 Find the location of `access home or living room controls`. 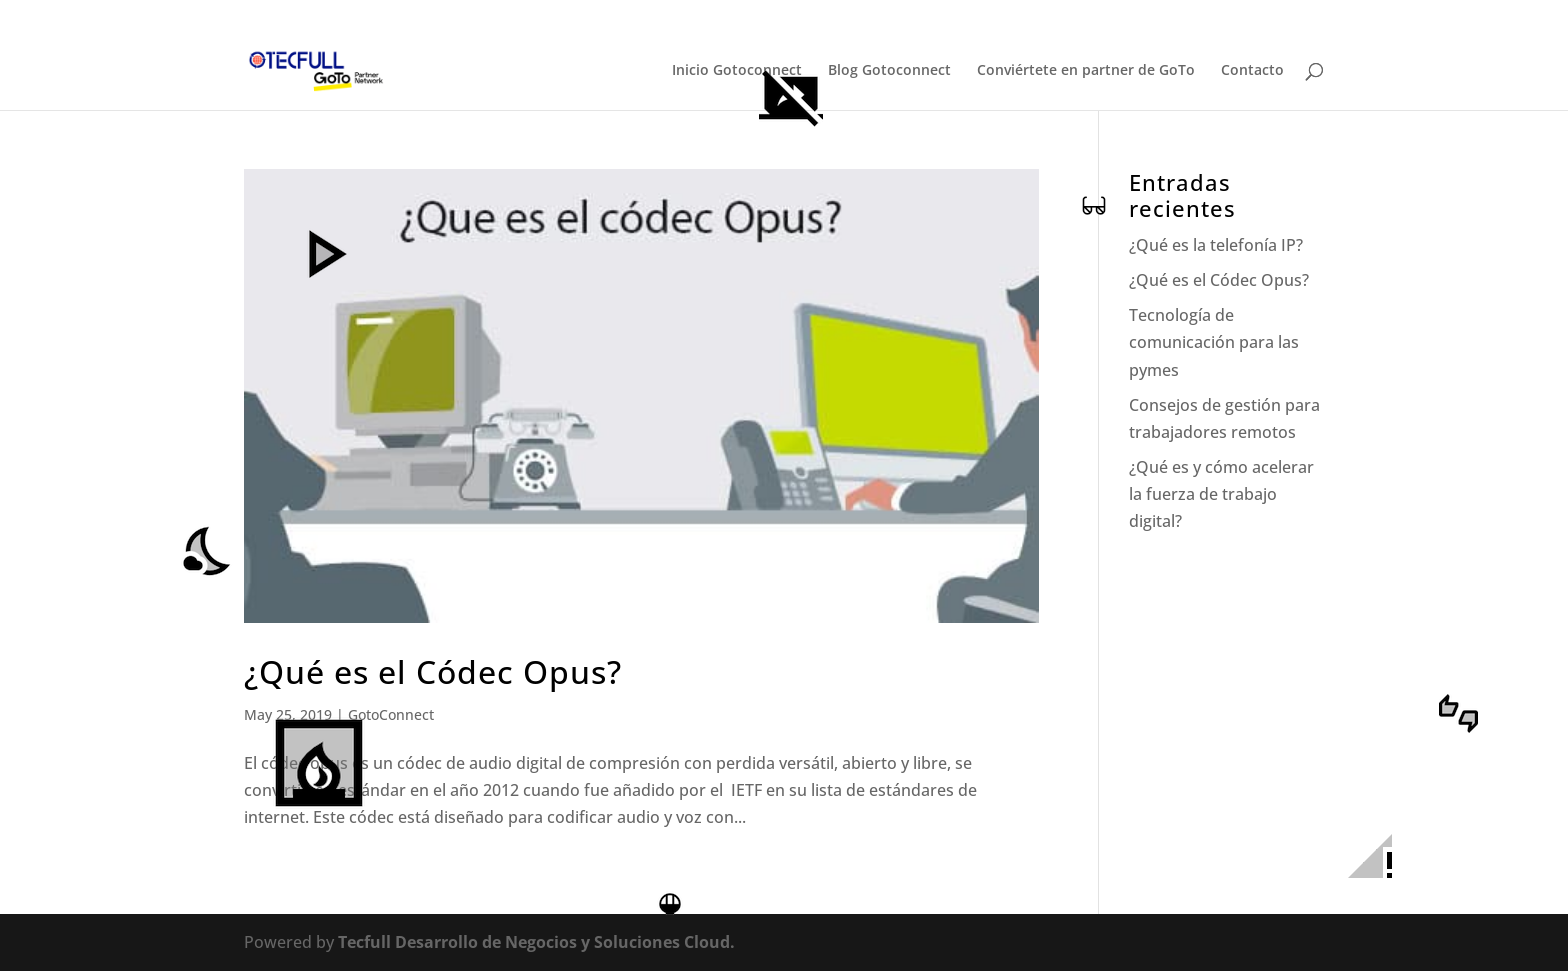

access home or living room controls is located at coordinates (319, 763).